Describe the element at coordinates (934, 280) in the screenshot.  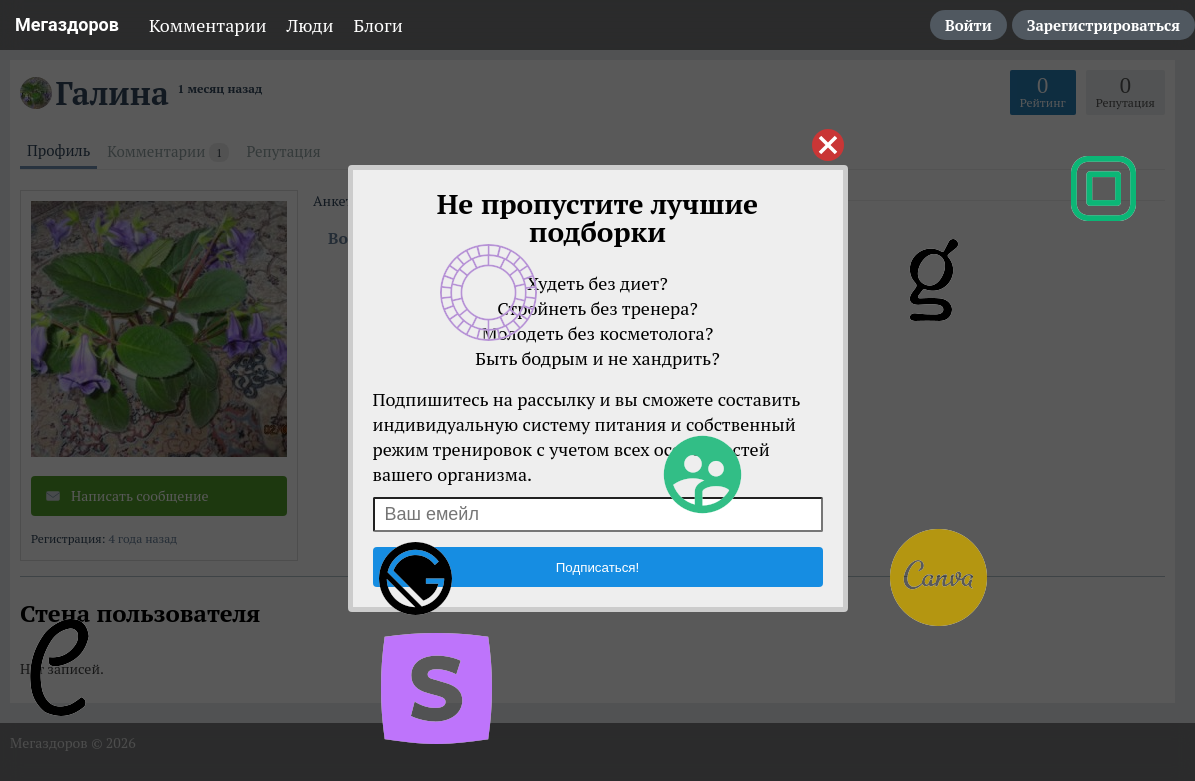
I see `open Goodreads app` at that location.